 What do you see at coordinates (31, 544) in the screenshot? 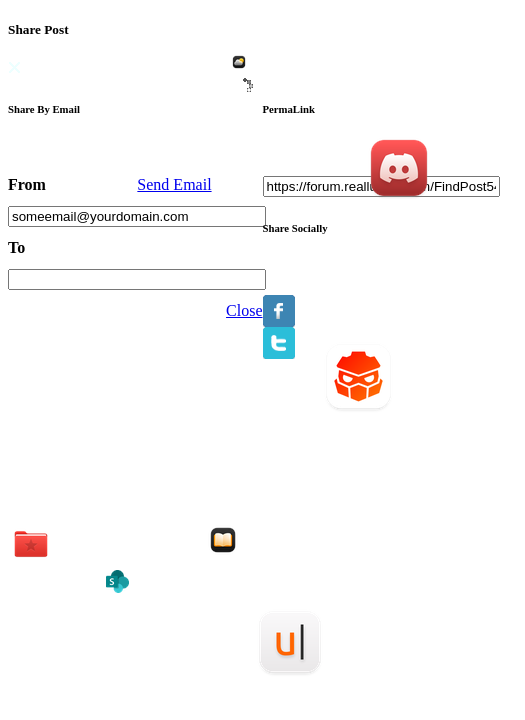
I see `access your bookmarked or favorited files` at bounding box center [31, 544].